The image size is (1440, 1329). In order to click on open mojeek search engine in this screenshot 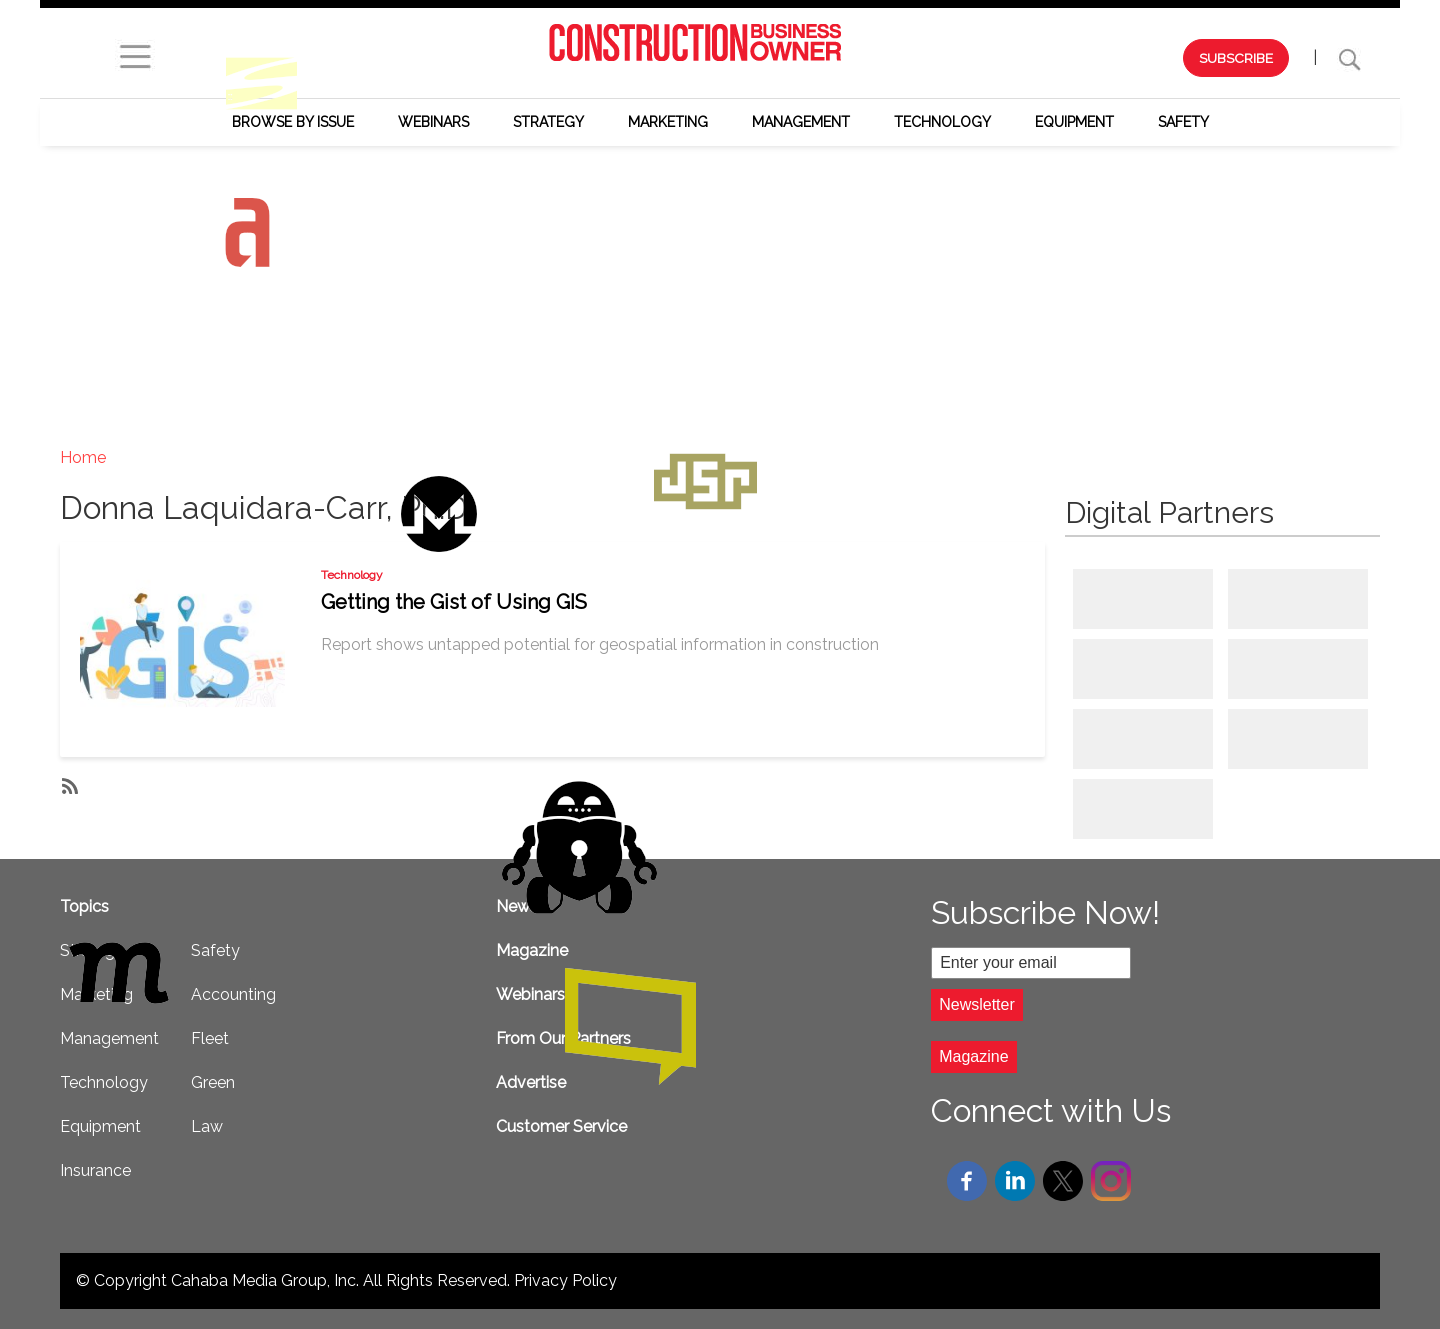, I will do `click(119, 973)`.